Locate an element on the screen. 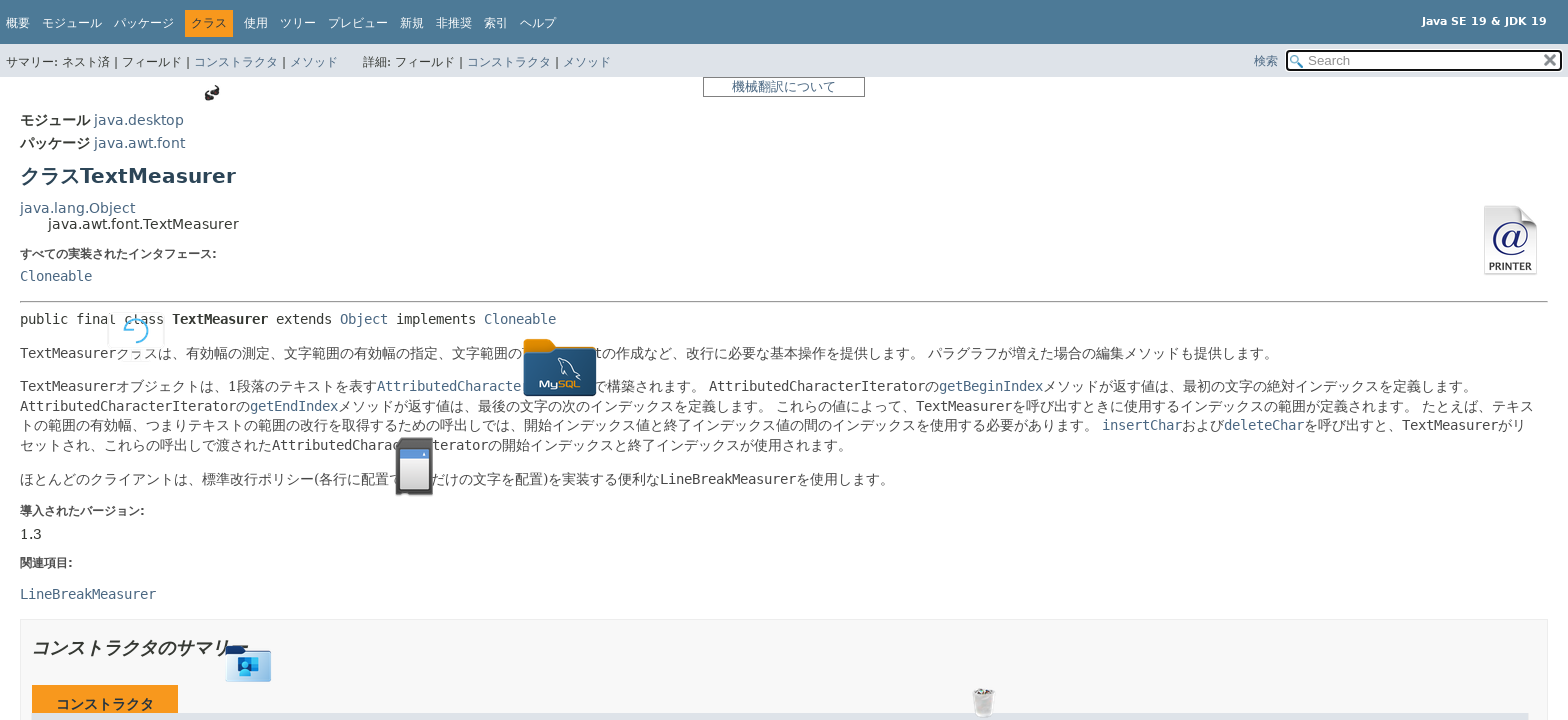 This screenshot has height=720, width=1568. rotate screen counter-clockwise is located at coordinates (136, 337).